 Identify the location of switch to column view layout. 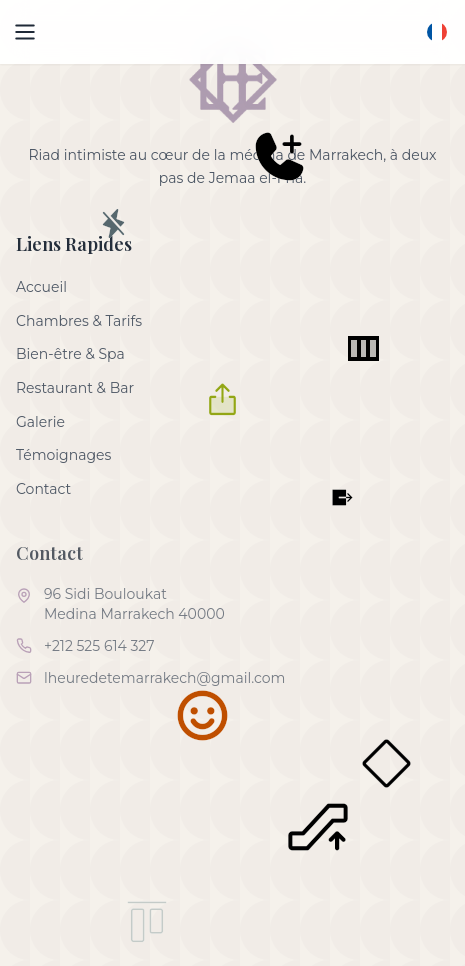
(362, 349).